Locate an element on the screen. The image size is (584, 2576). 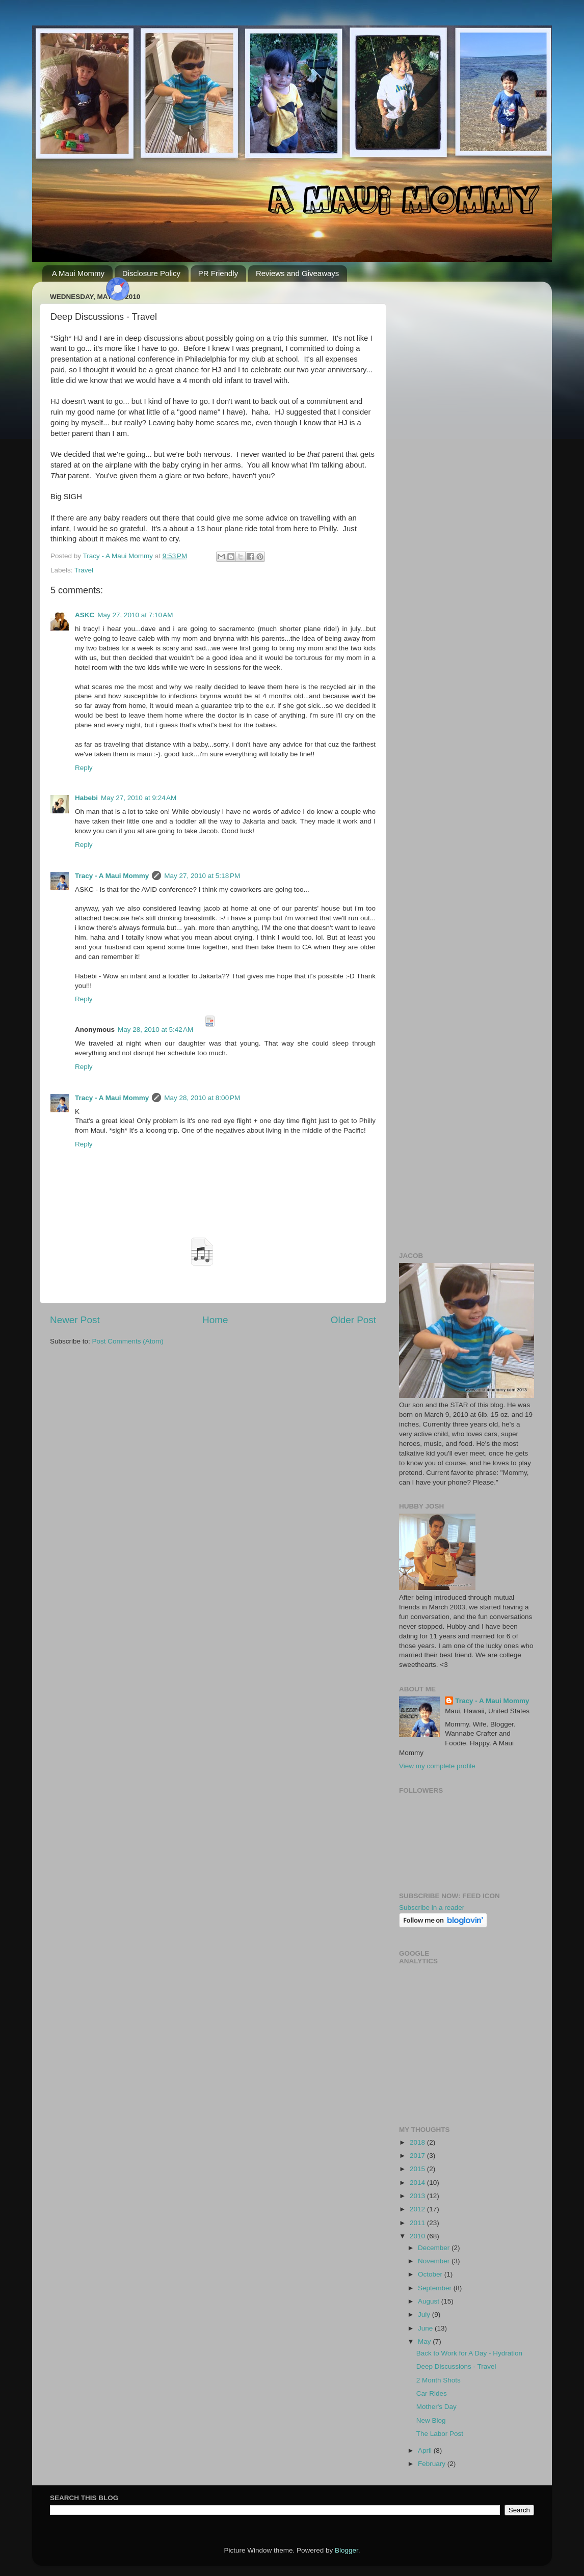
open a lilypond music notation file is located at coordinates (202, 1251).